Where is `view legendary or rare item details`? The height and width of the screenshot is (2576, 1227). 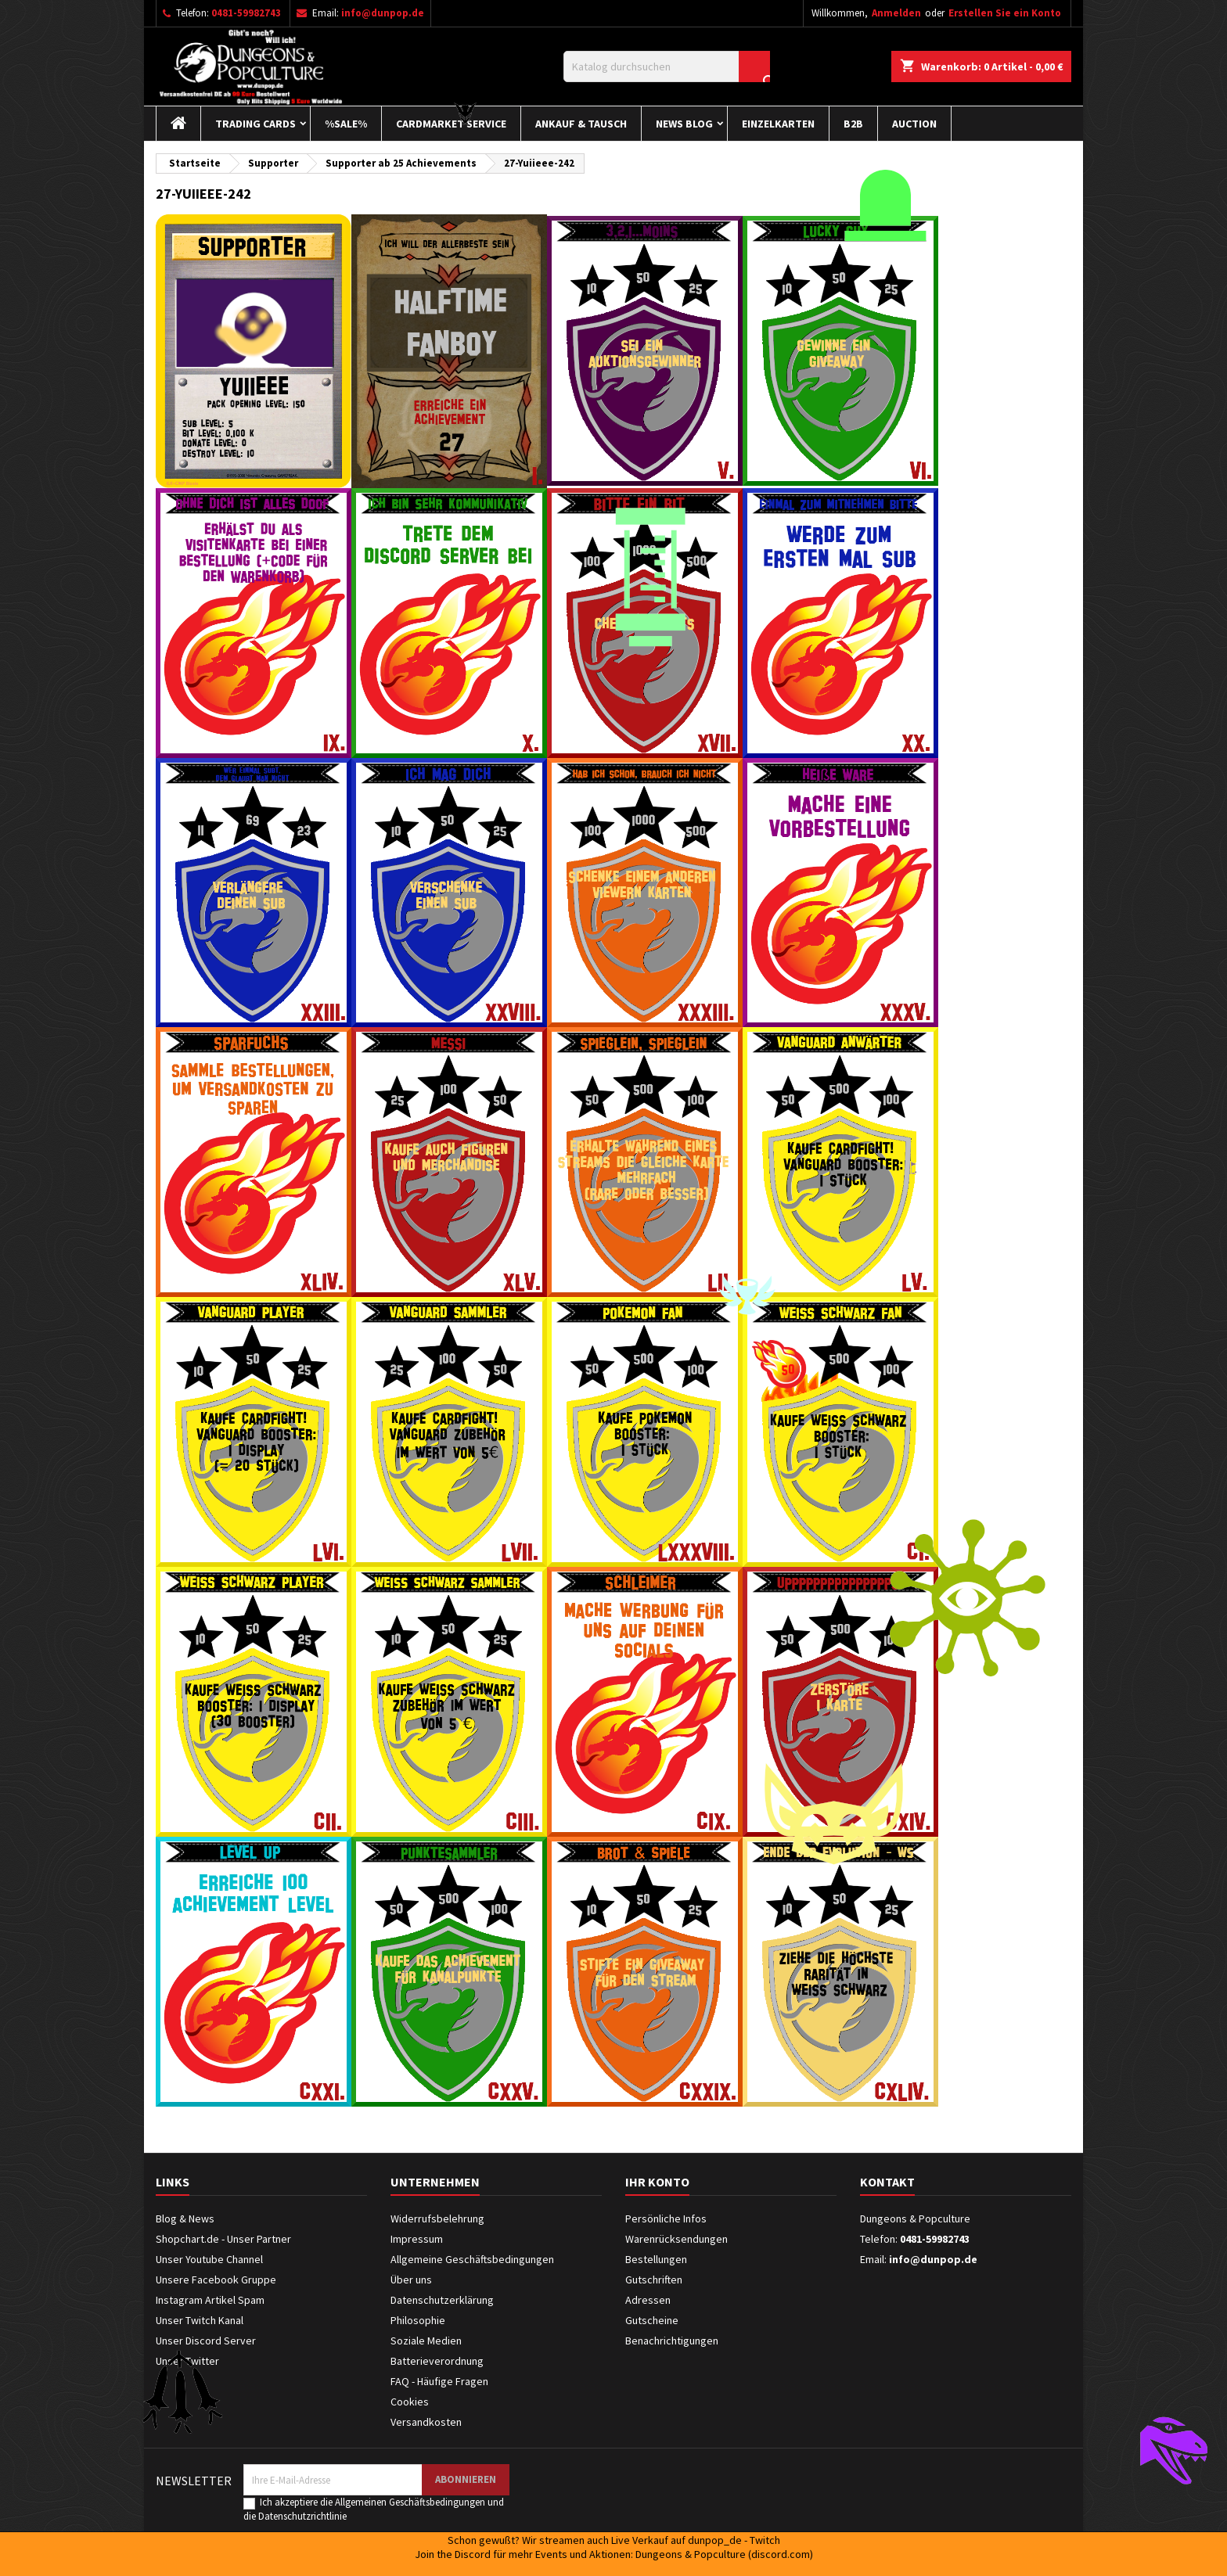
view legendary or rare item details is located at coordinates (747, 1294).